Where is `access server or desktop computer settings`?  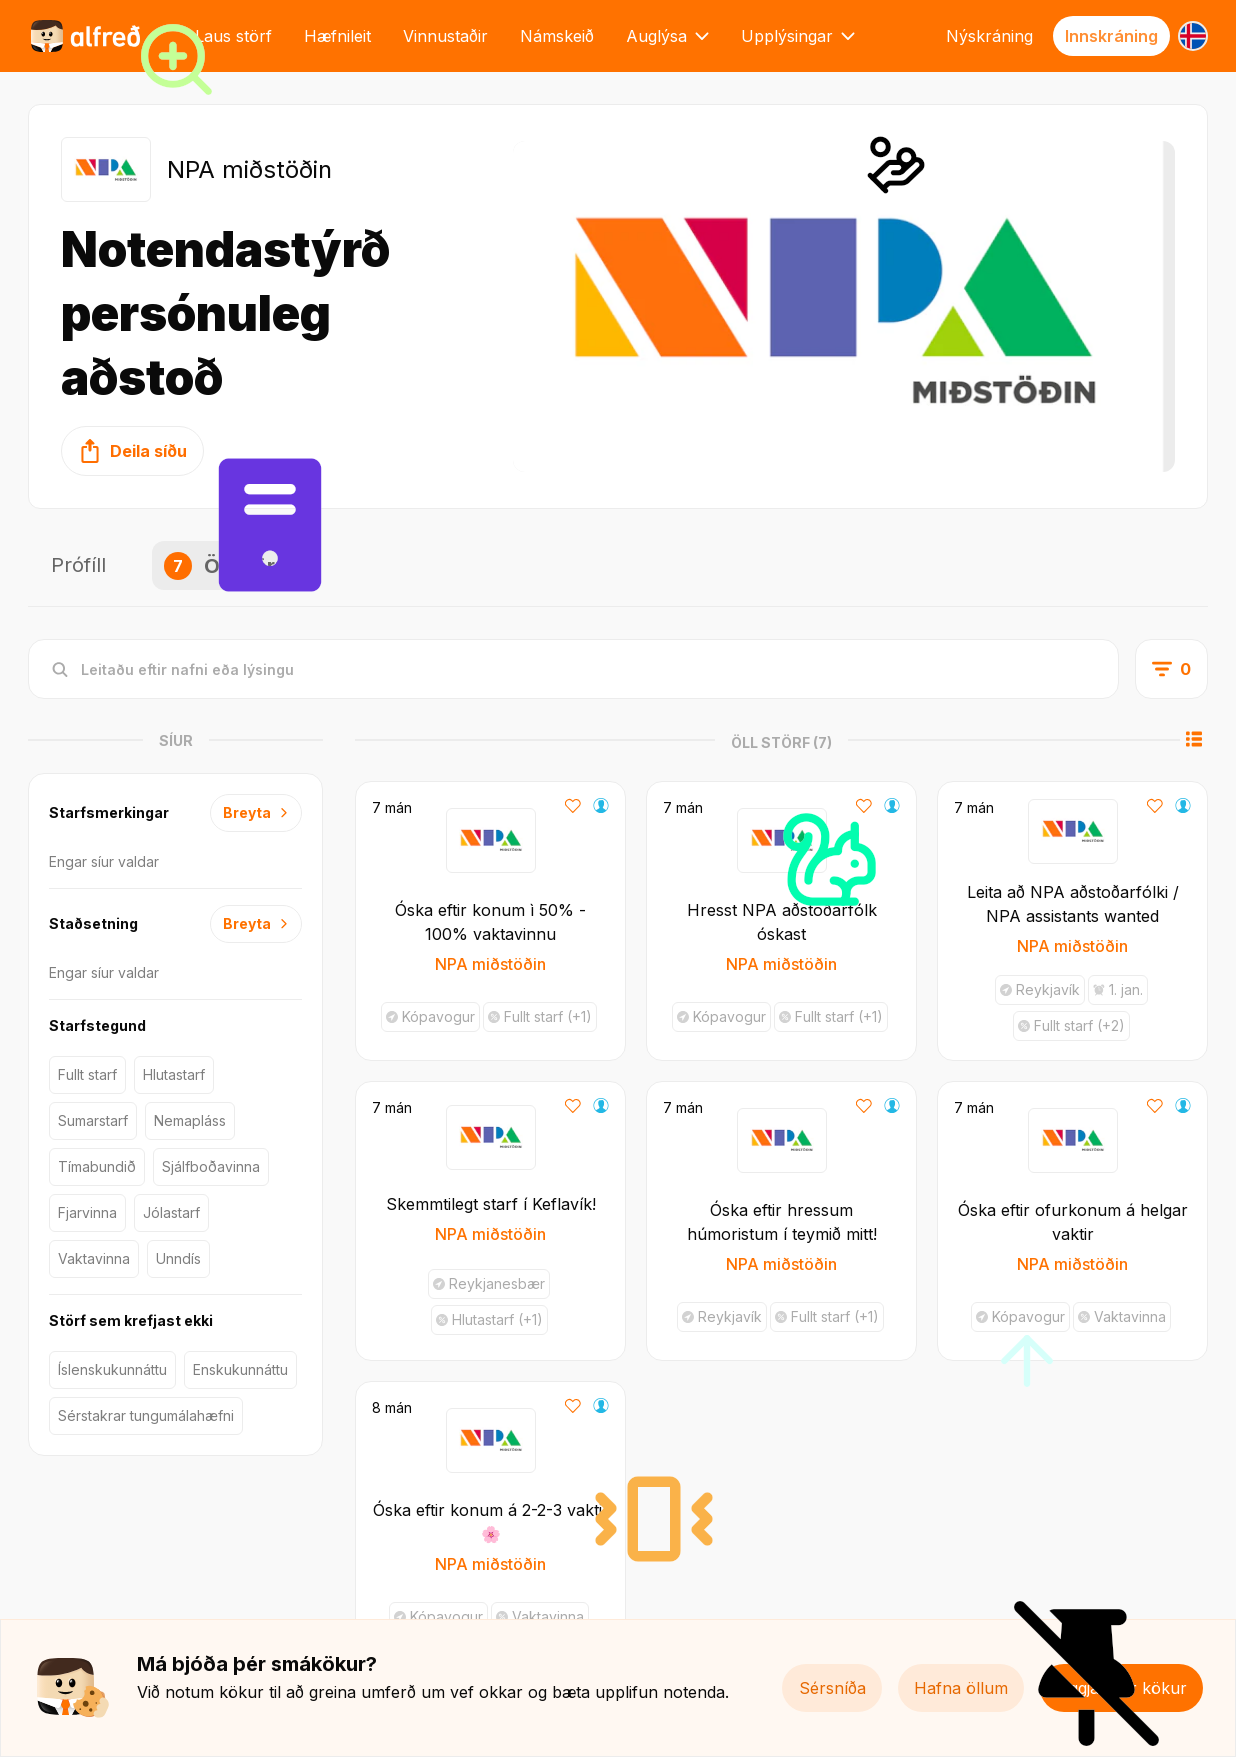
access server or desktop computer settings is located at coordinates (270, 525).